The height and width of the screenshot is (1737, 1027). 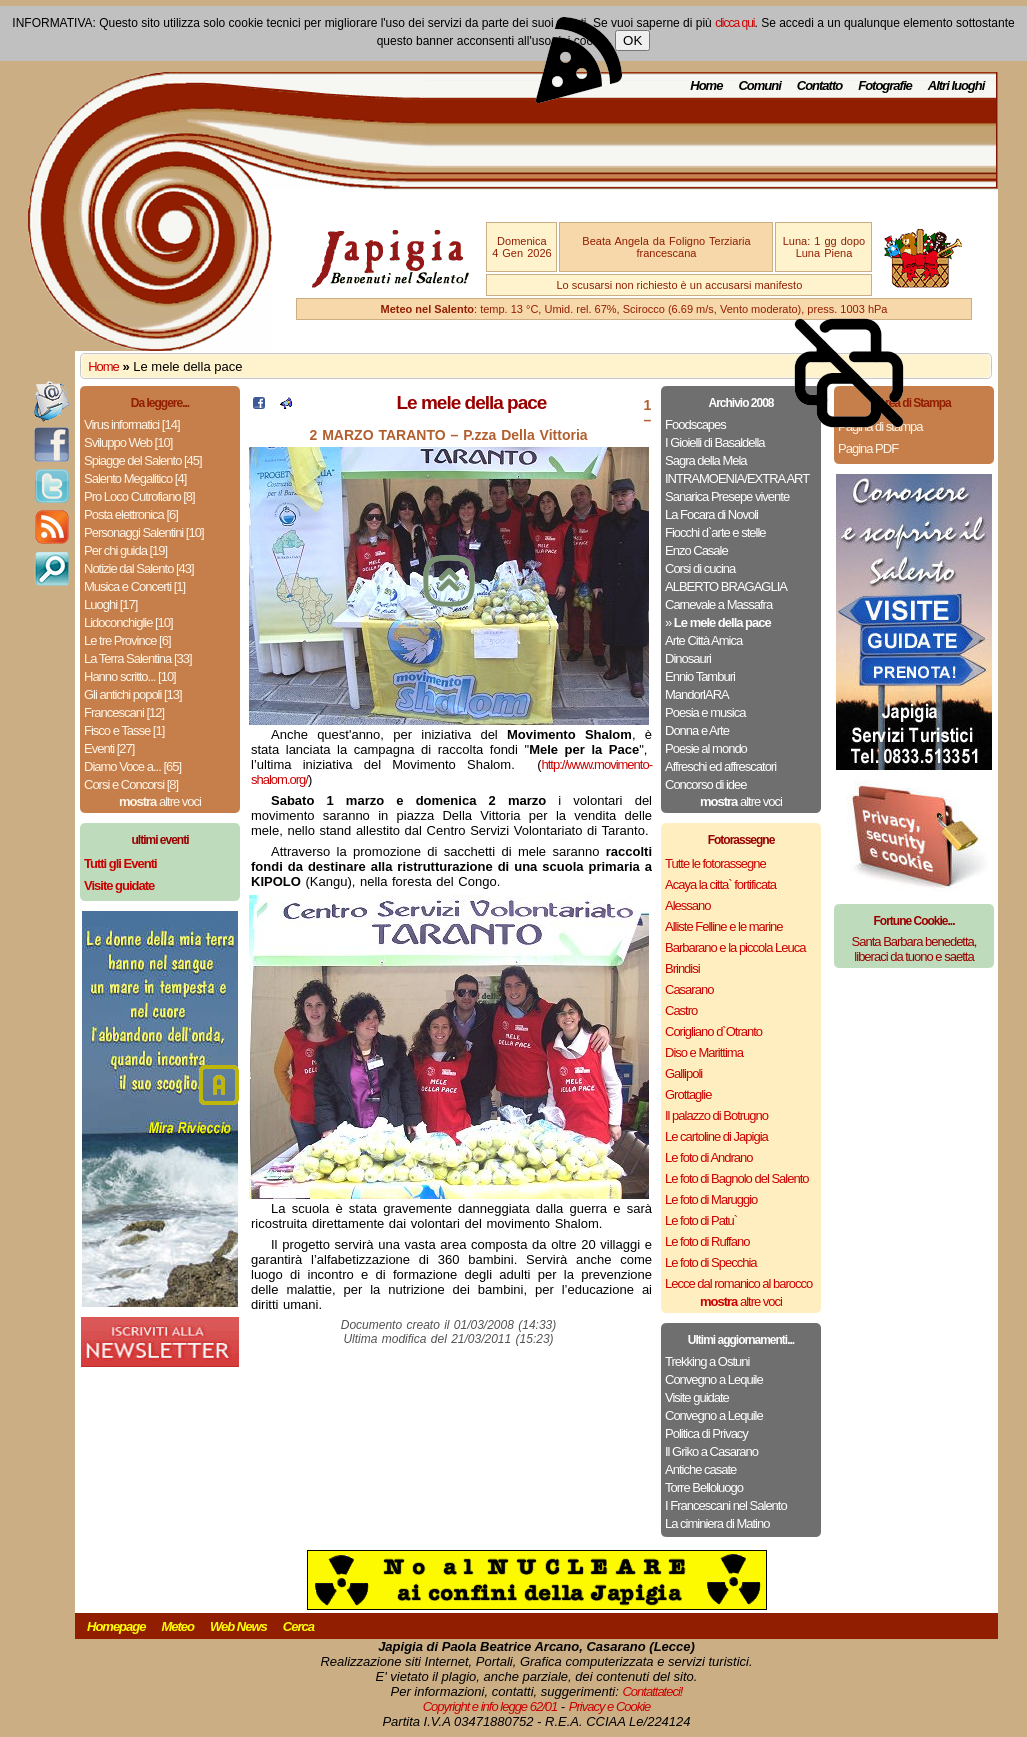 What do you see at coordinates (449, 581) in the screenshot?
I see `scroll to top of page` at bounding box center [449, 581].